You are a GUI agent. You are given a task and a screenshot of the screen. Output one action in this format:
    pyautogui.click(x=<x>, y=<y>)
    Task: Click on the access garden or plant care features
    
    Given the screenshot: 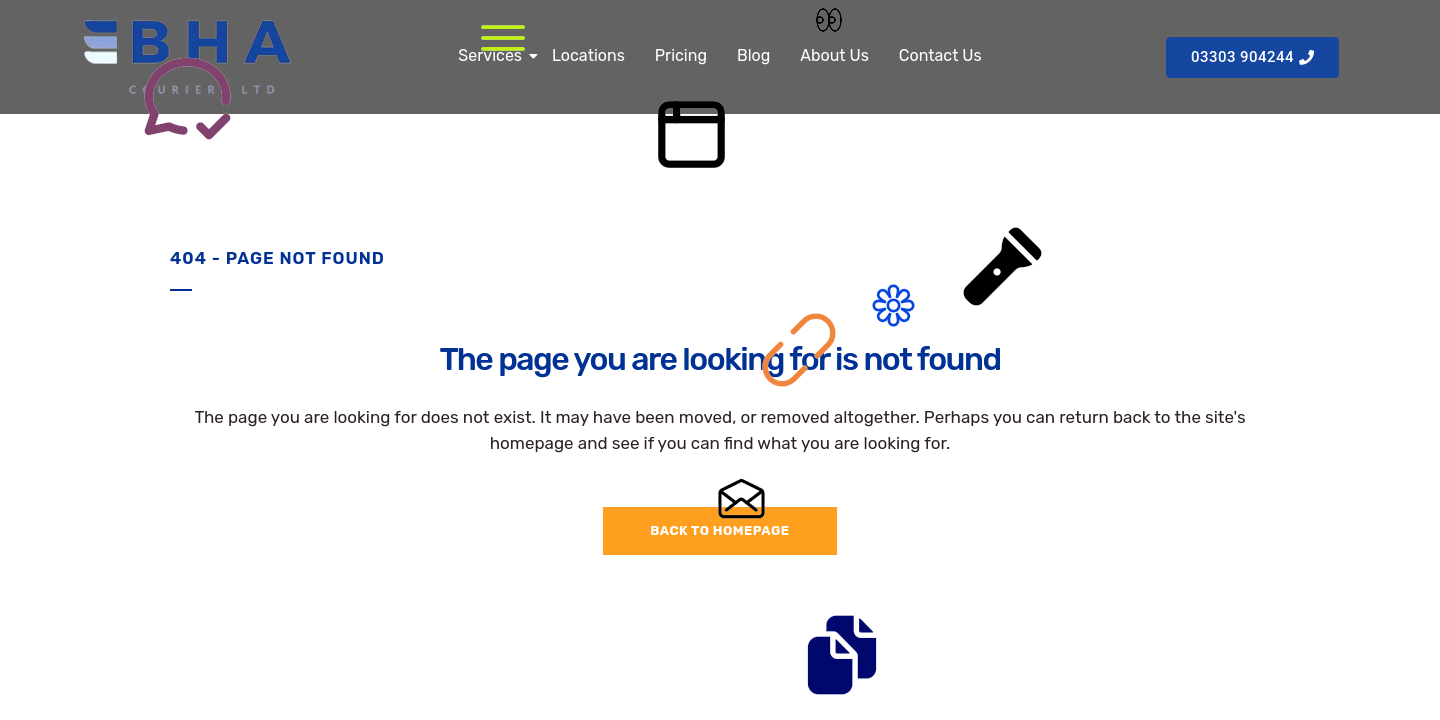 What is the action you would take?
    pyautogui.click(x=893, y=305)
    